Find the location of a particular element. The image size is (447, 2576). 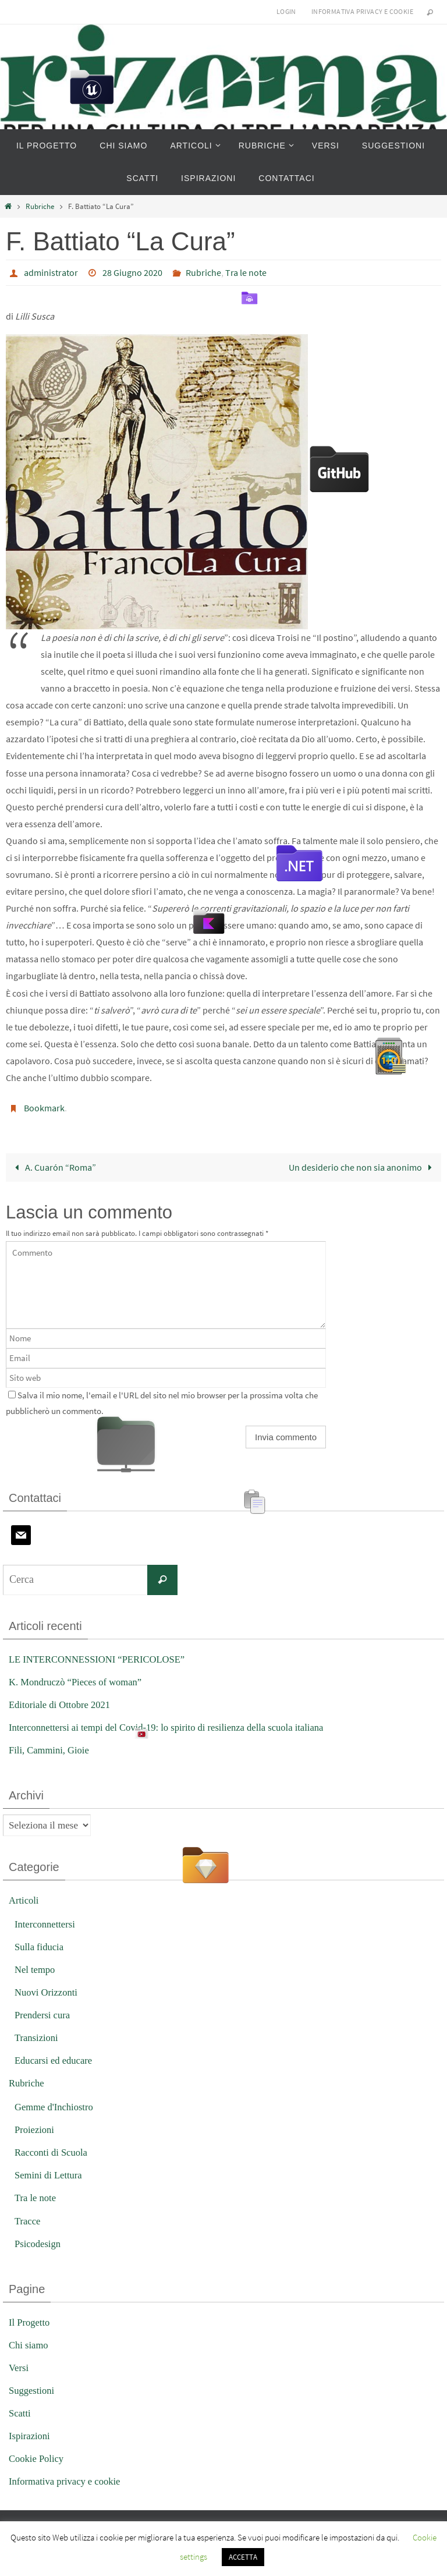

open sketch app project files is located at coordinates (205, 1866).